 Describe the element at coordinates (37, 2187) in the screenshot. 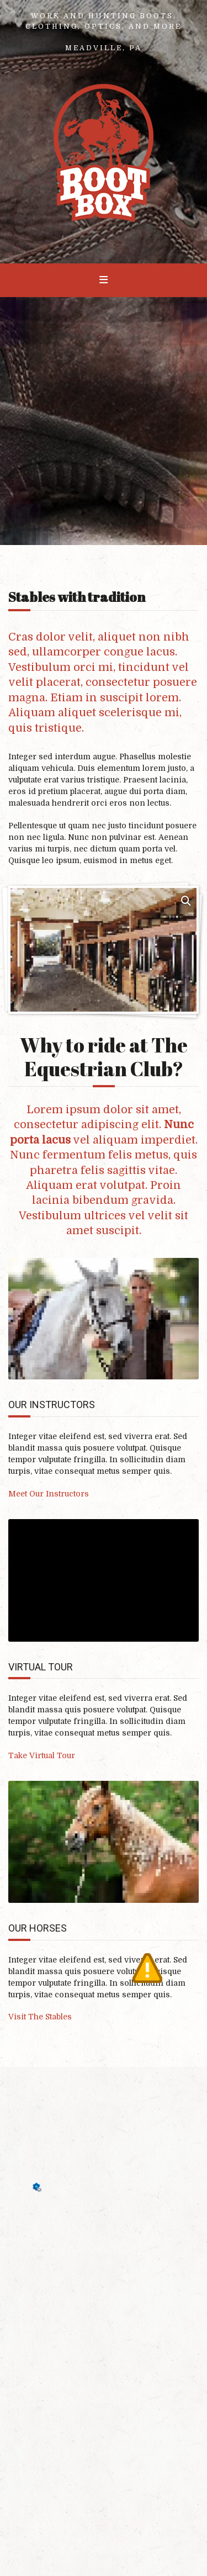

I see `open system settings` at that location.